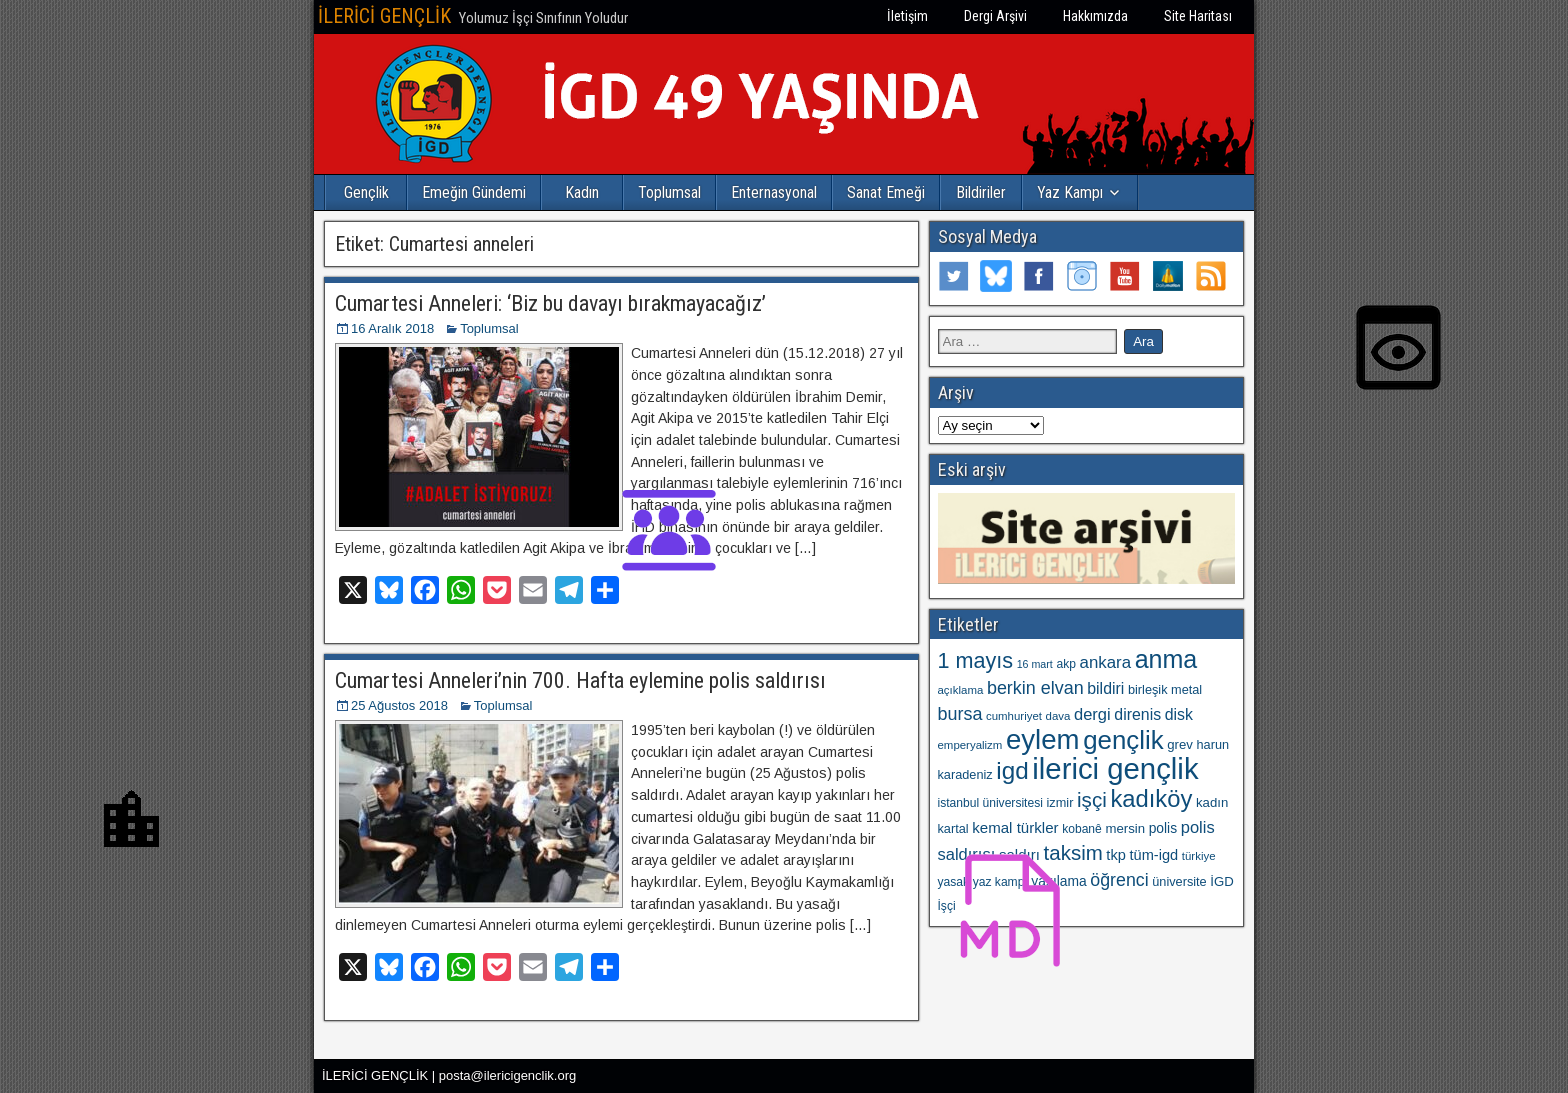 The width and height of the screenshot is (1568, 1093). What do you see at coordinates (1012, 910) in the screenshot?
I see `open a markdown file` at bounding box center [1012, 910].